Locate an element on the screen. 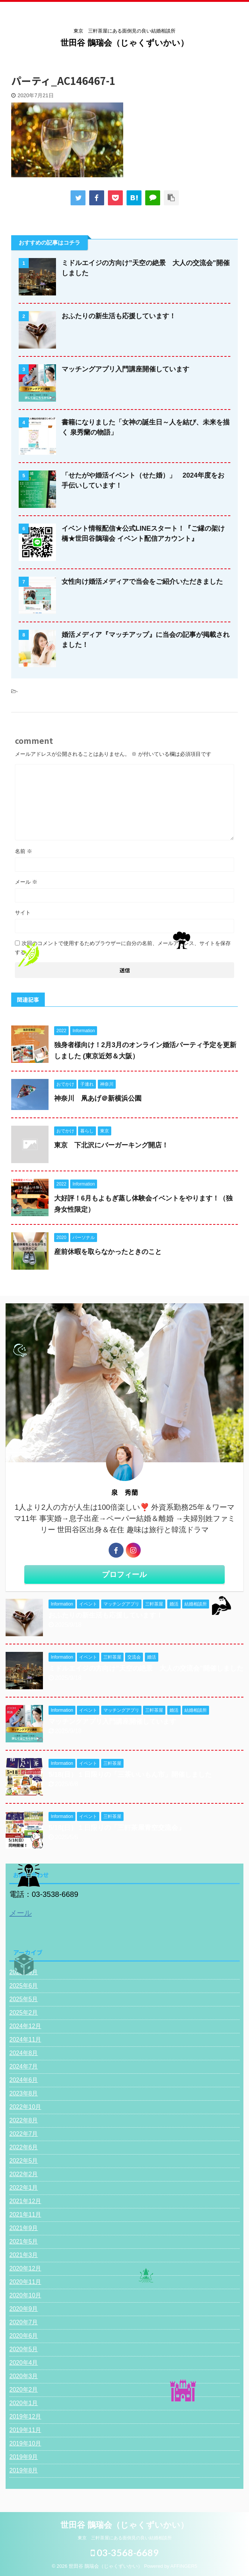 The width and height of the screenshot is (249, 2576). select warrior or berserker class is located at coordinates (28, 954).